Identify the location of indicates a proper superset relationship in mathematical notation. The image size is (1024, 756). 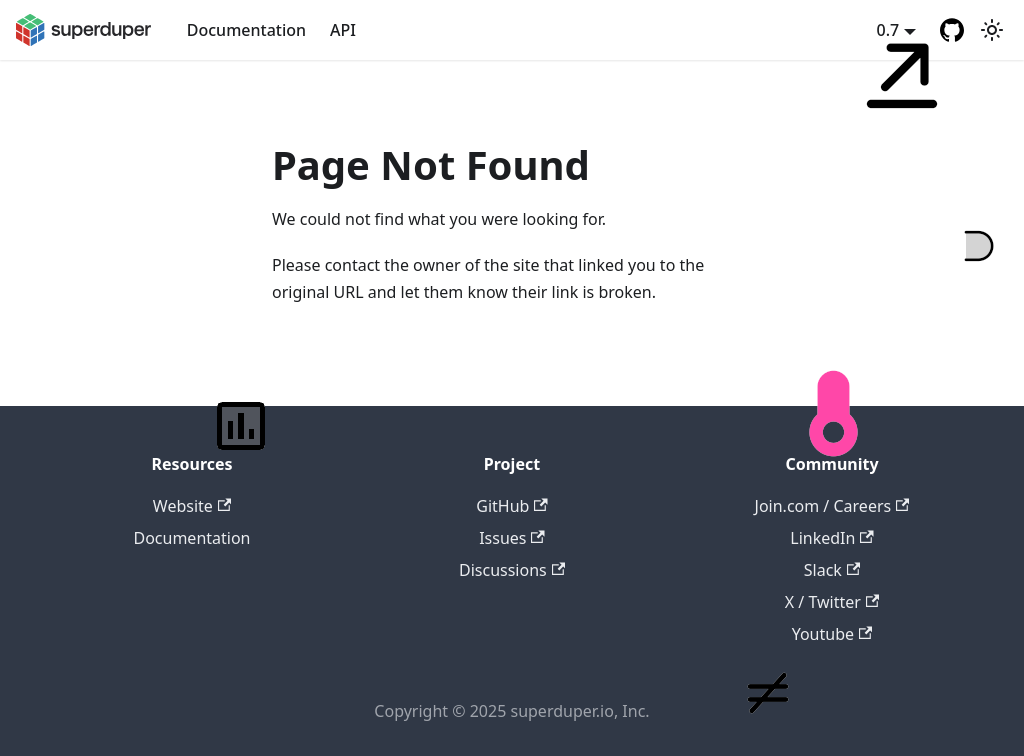
(977, 246).